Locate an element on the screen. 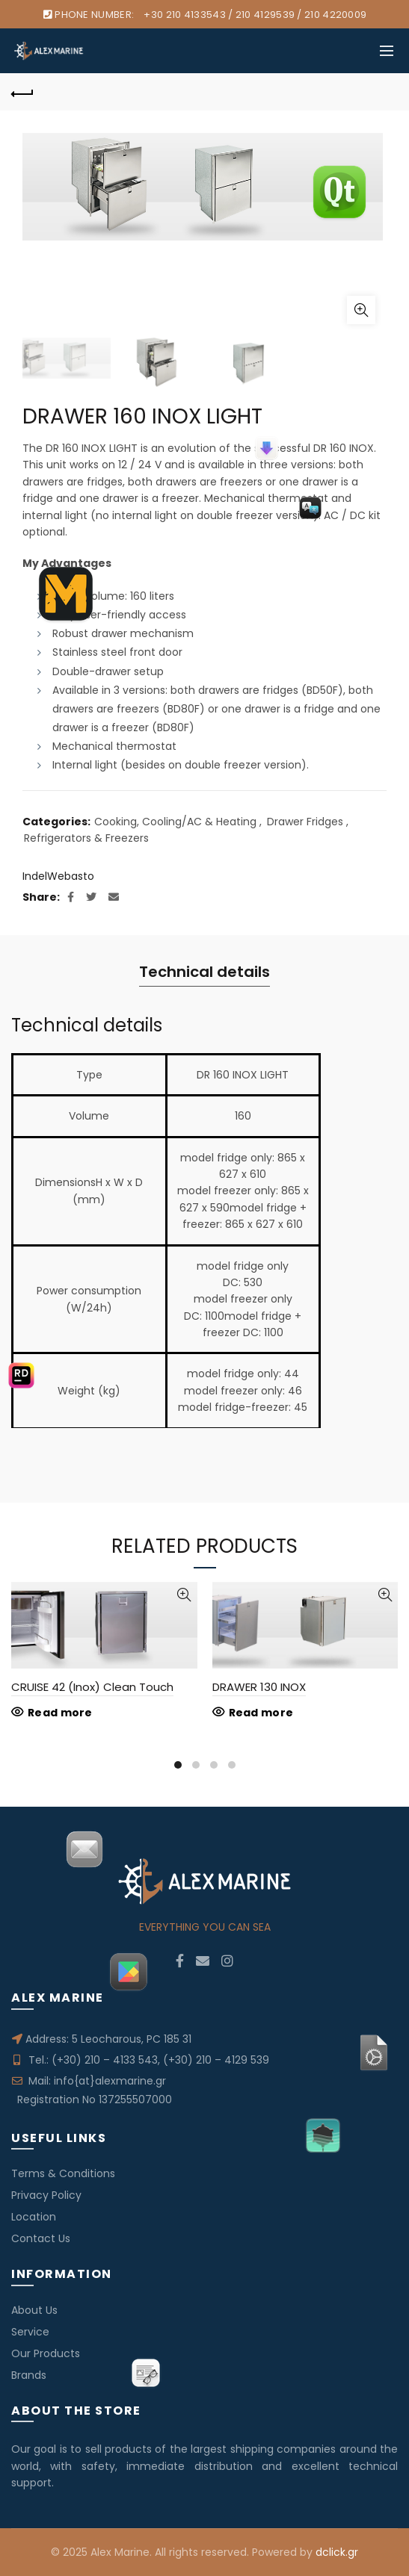 The width and height of the screenshot is (409, 2576). open fragments download manager is located at coordinates (266, 447).